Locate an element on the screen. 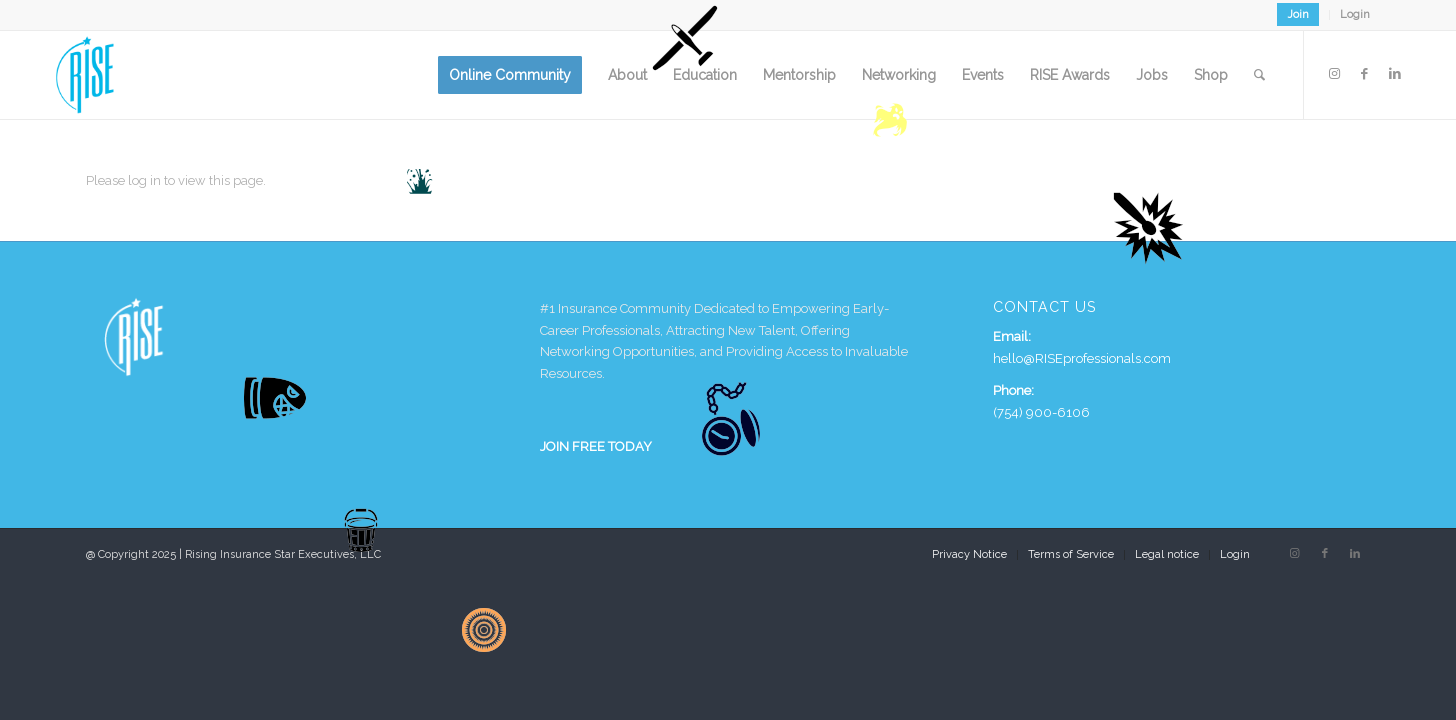 The width and height of the screenshot is (1456, 720). indicates a match strike or ignition action is located at coordinates (1150, 229).